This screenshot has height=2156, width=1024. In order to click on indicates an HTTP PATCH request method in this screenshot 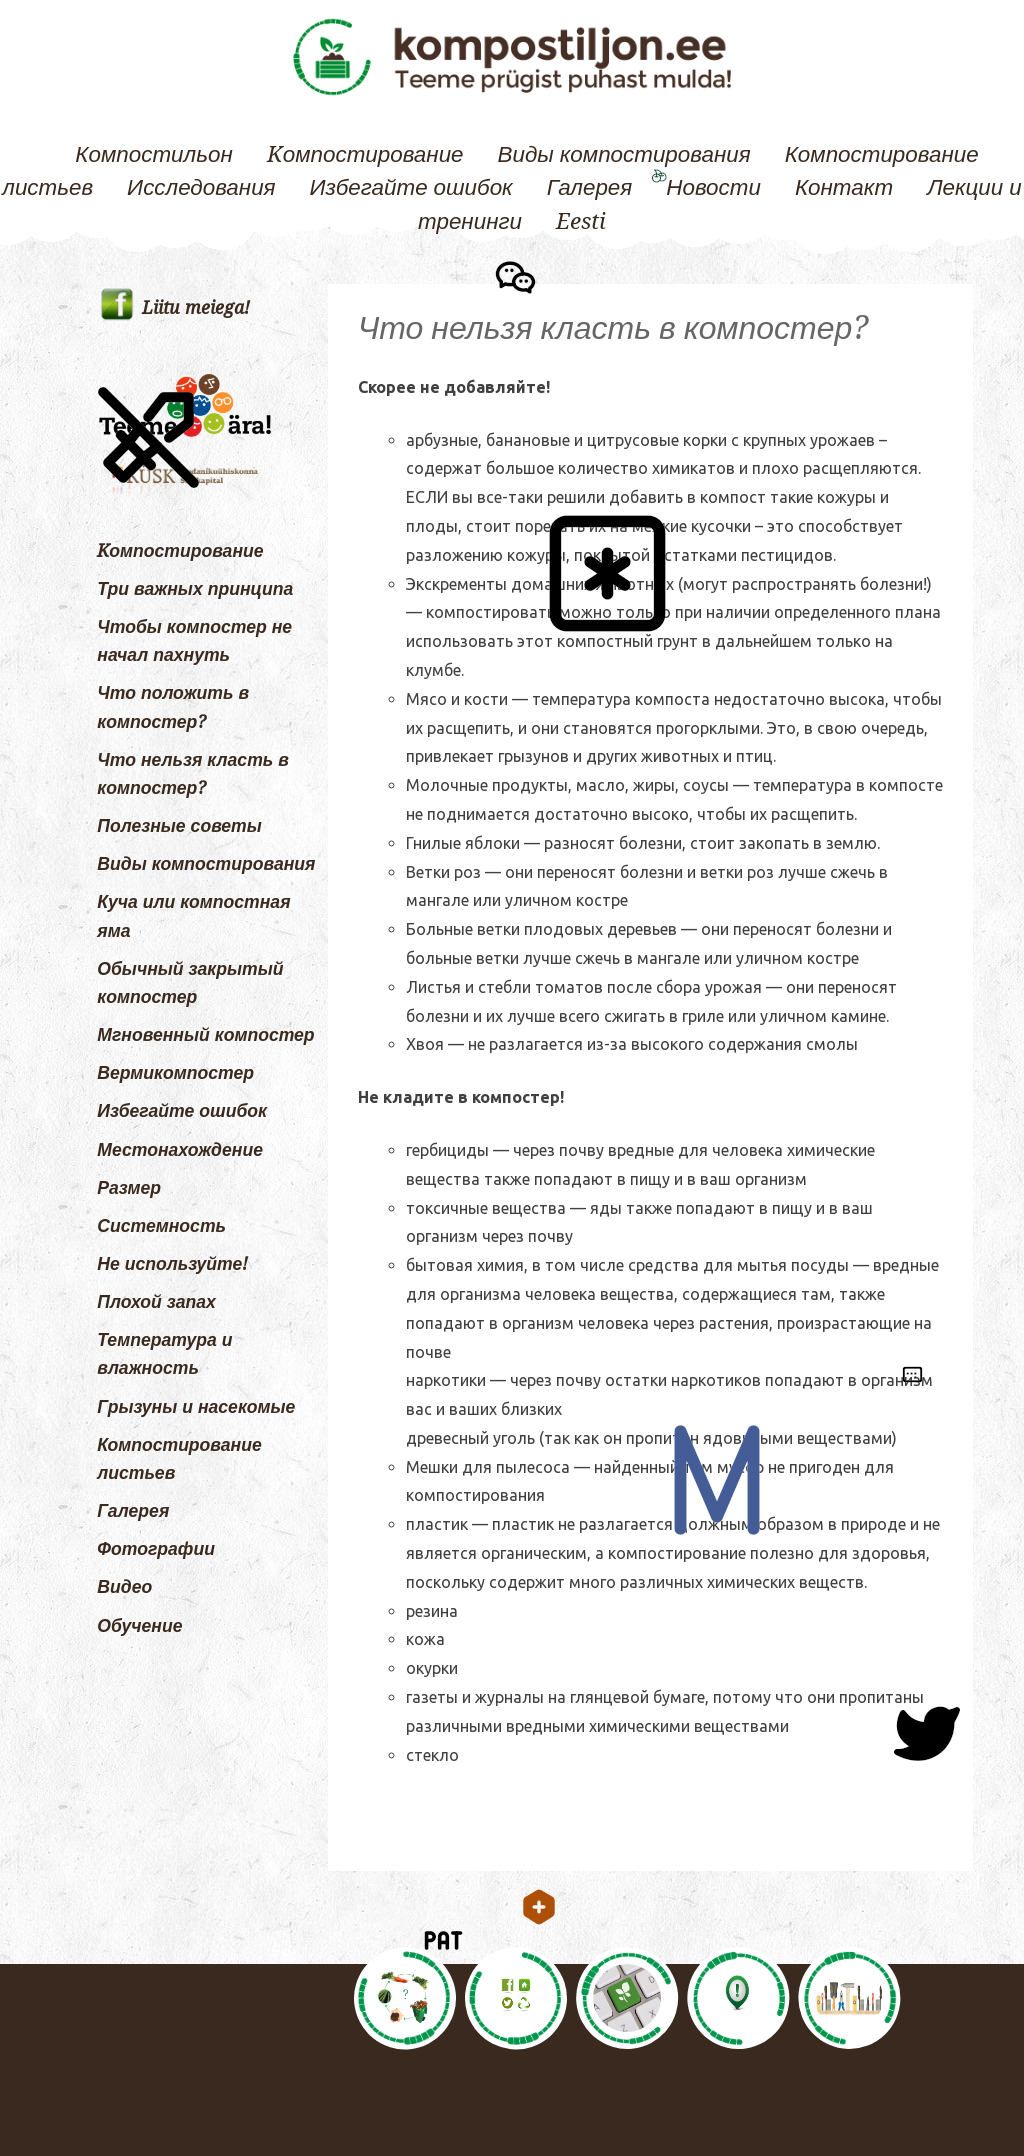, I will do `click(443, 1940)`.